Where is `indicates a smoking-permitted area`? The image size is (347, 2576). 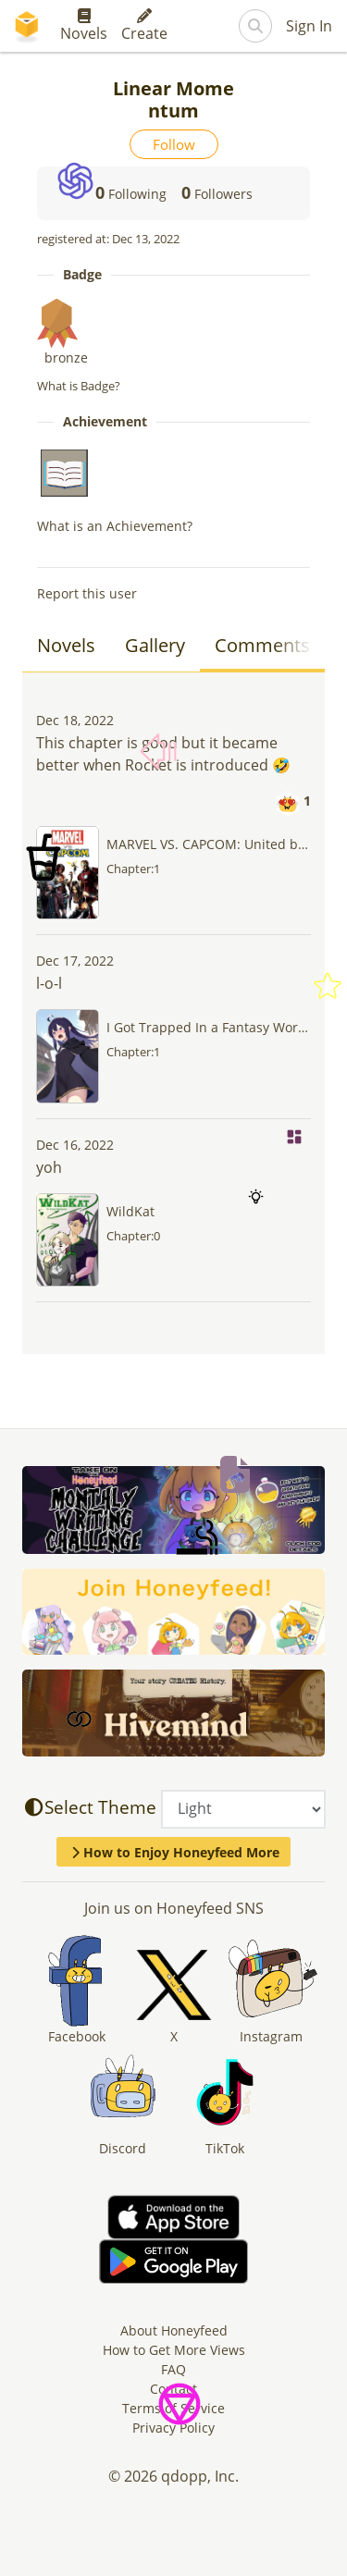
indicates a smoking-permitted area is located at coordinates (197, 1540).